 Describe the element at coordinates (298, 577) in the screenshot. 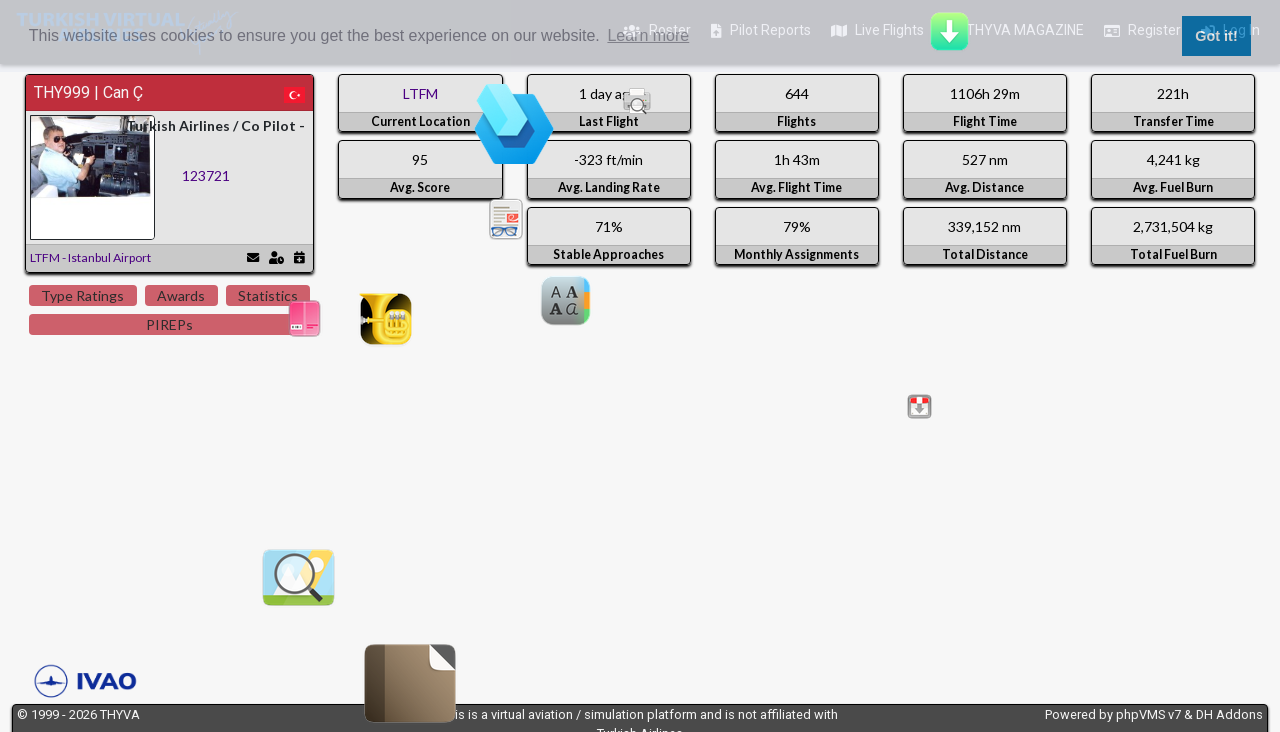

I see `open image viewer application` at that location.